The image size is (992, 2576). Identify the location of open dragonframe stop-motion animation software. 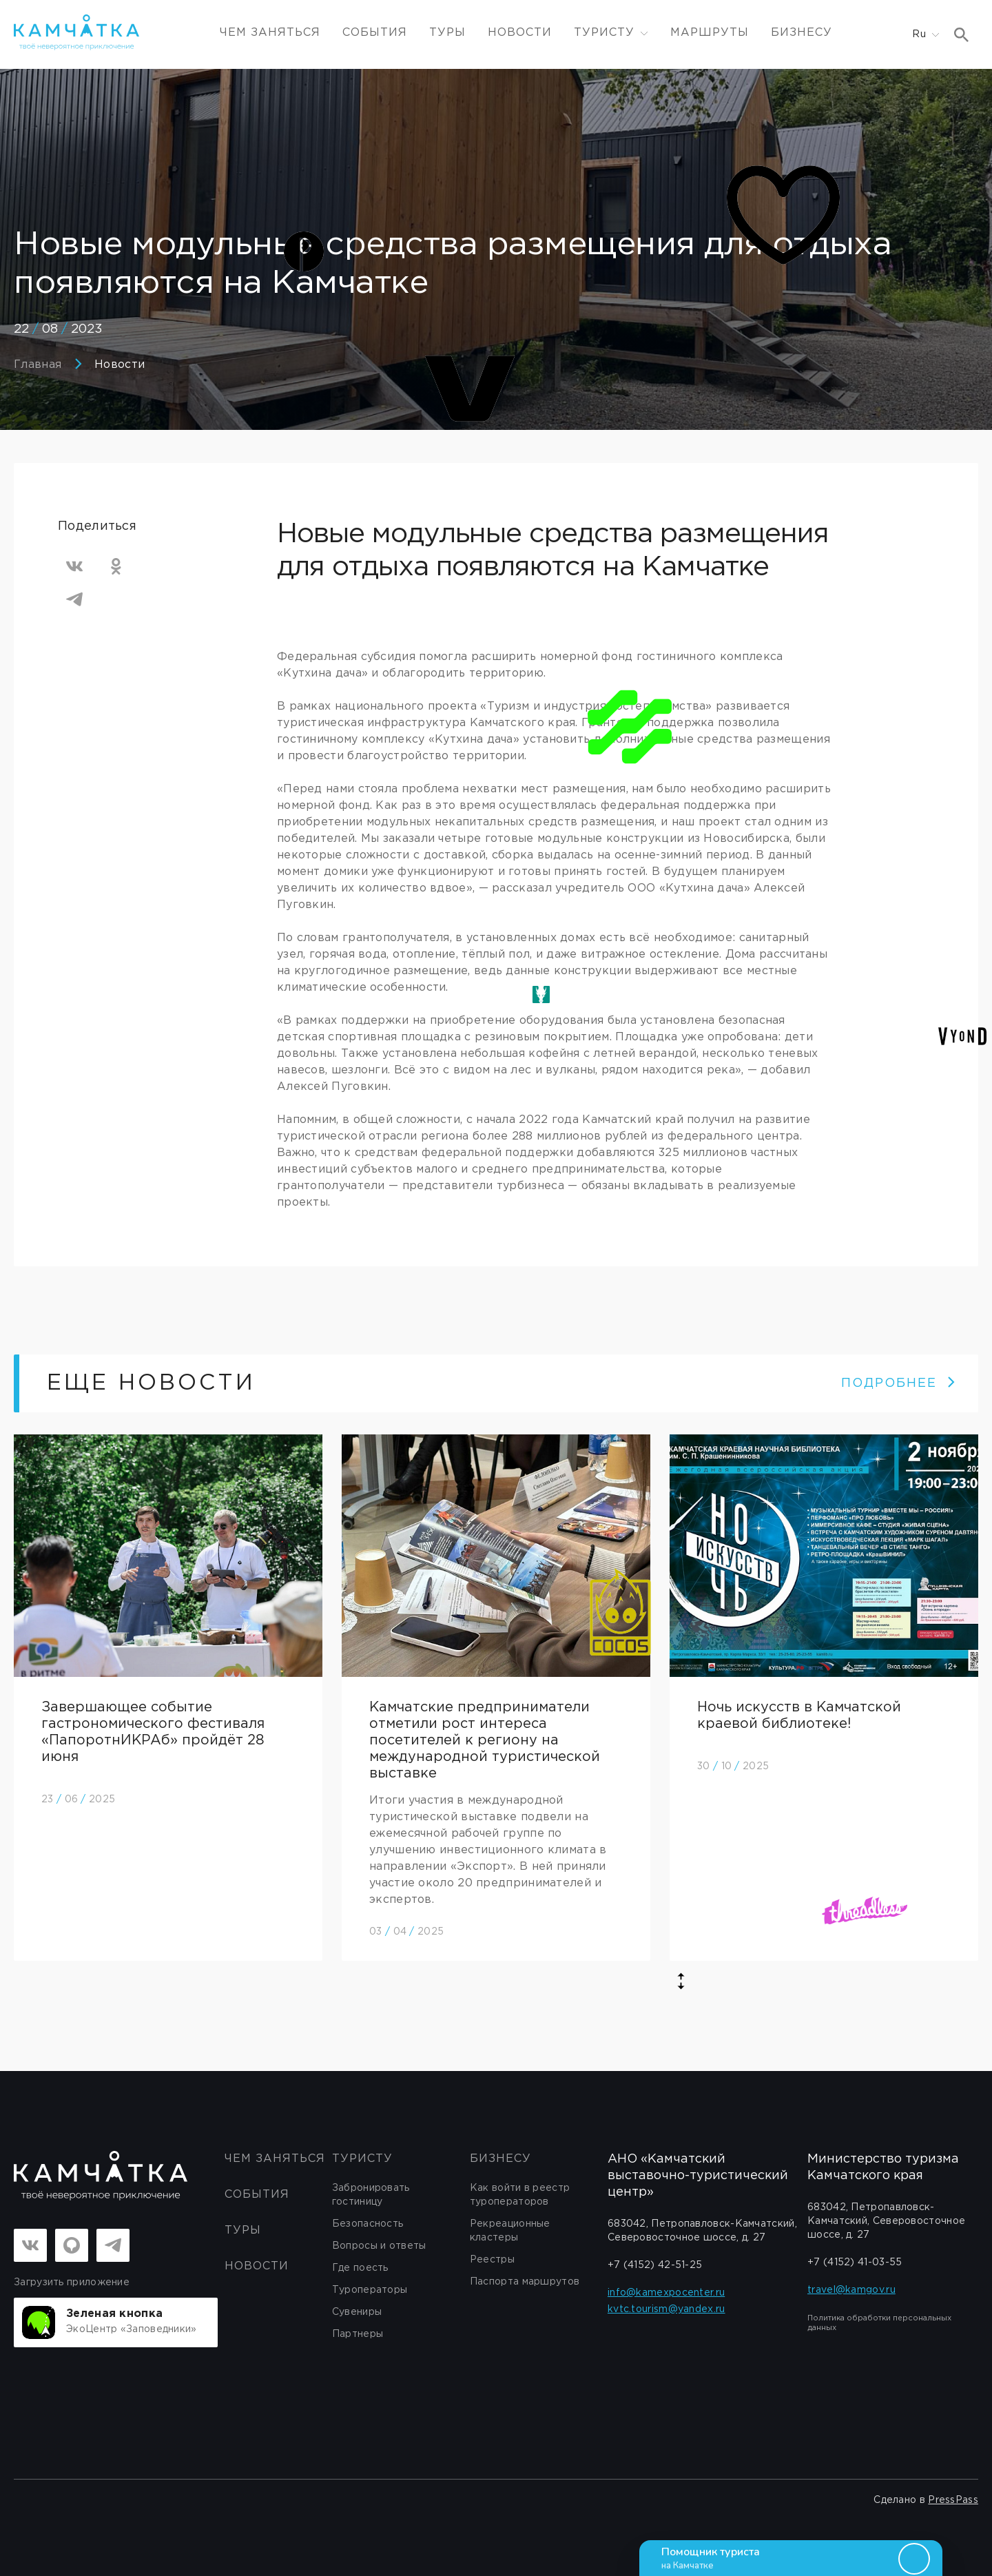
(541, 994).